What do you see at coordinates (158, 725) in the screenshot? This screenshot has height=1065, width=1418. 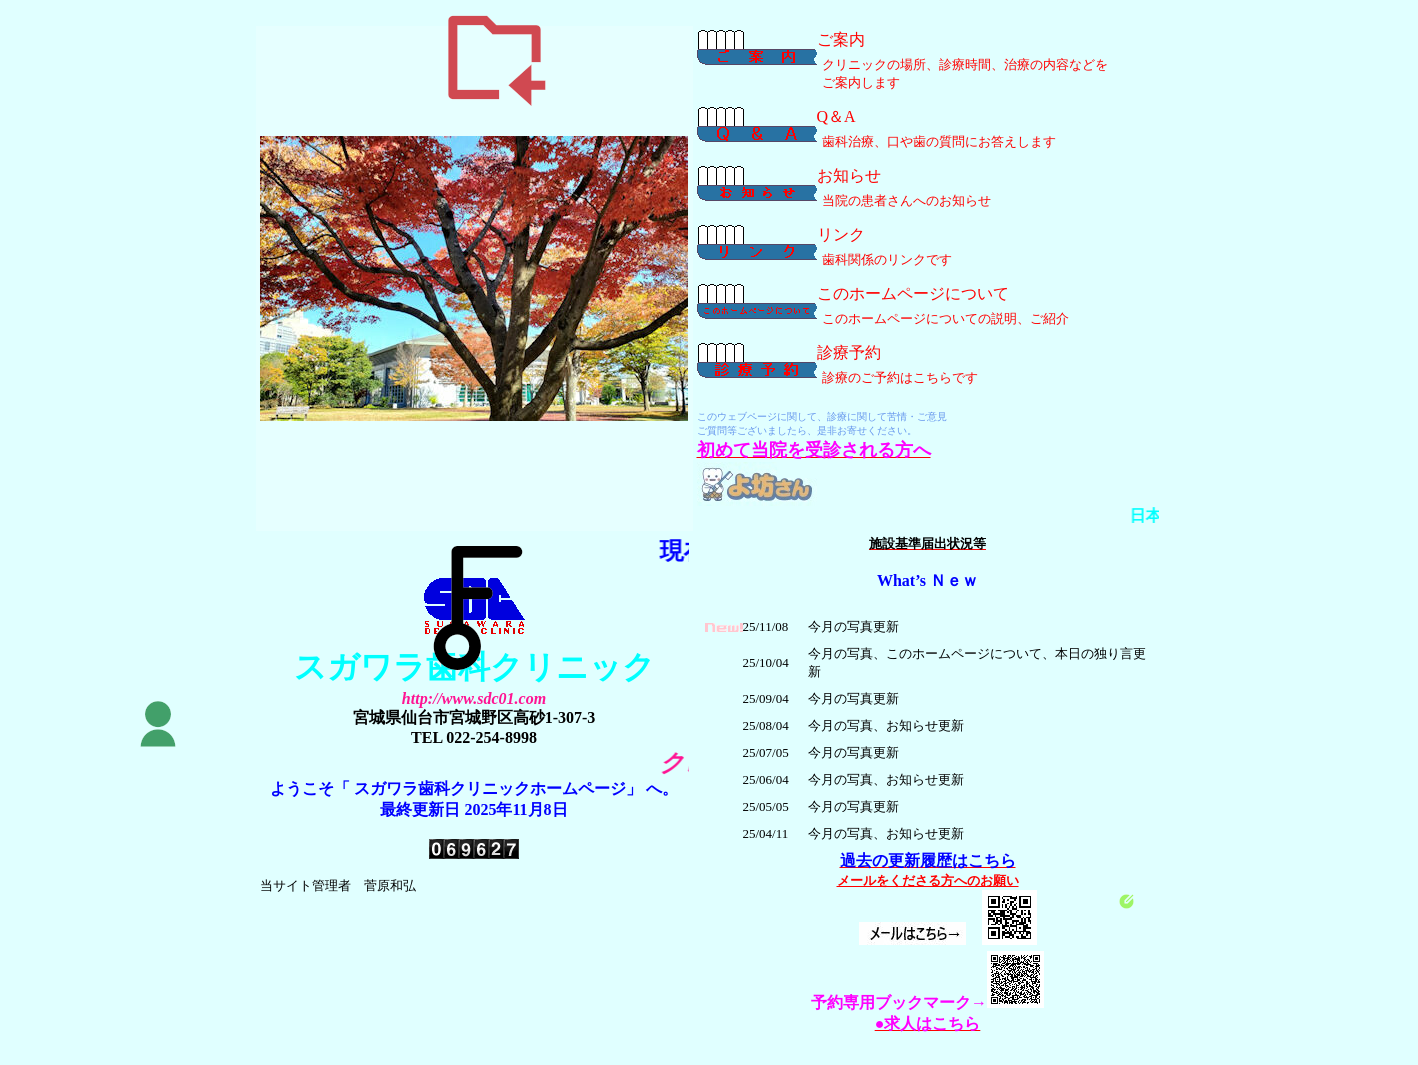 I see `view your profile` at bounding box center [158, 725].